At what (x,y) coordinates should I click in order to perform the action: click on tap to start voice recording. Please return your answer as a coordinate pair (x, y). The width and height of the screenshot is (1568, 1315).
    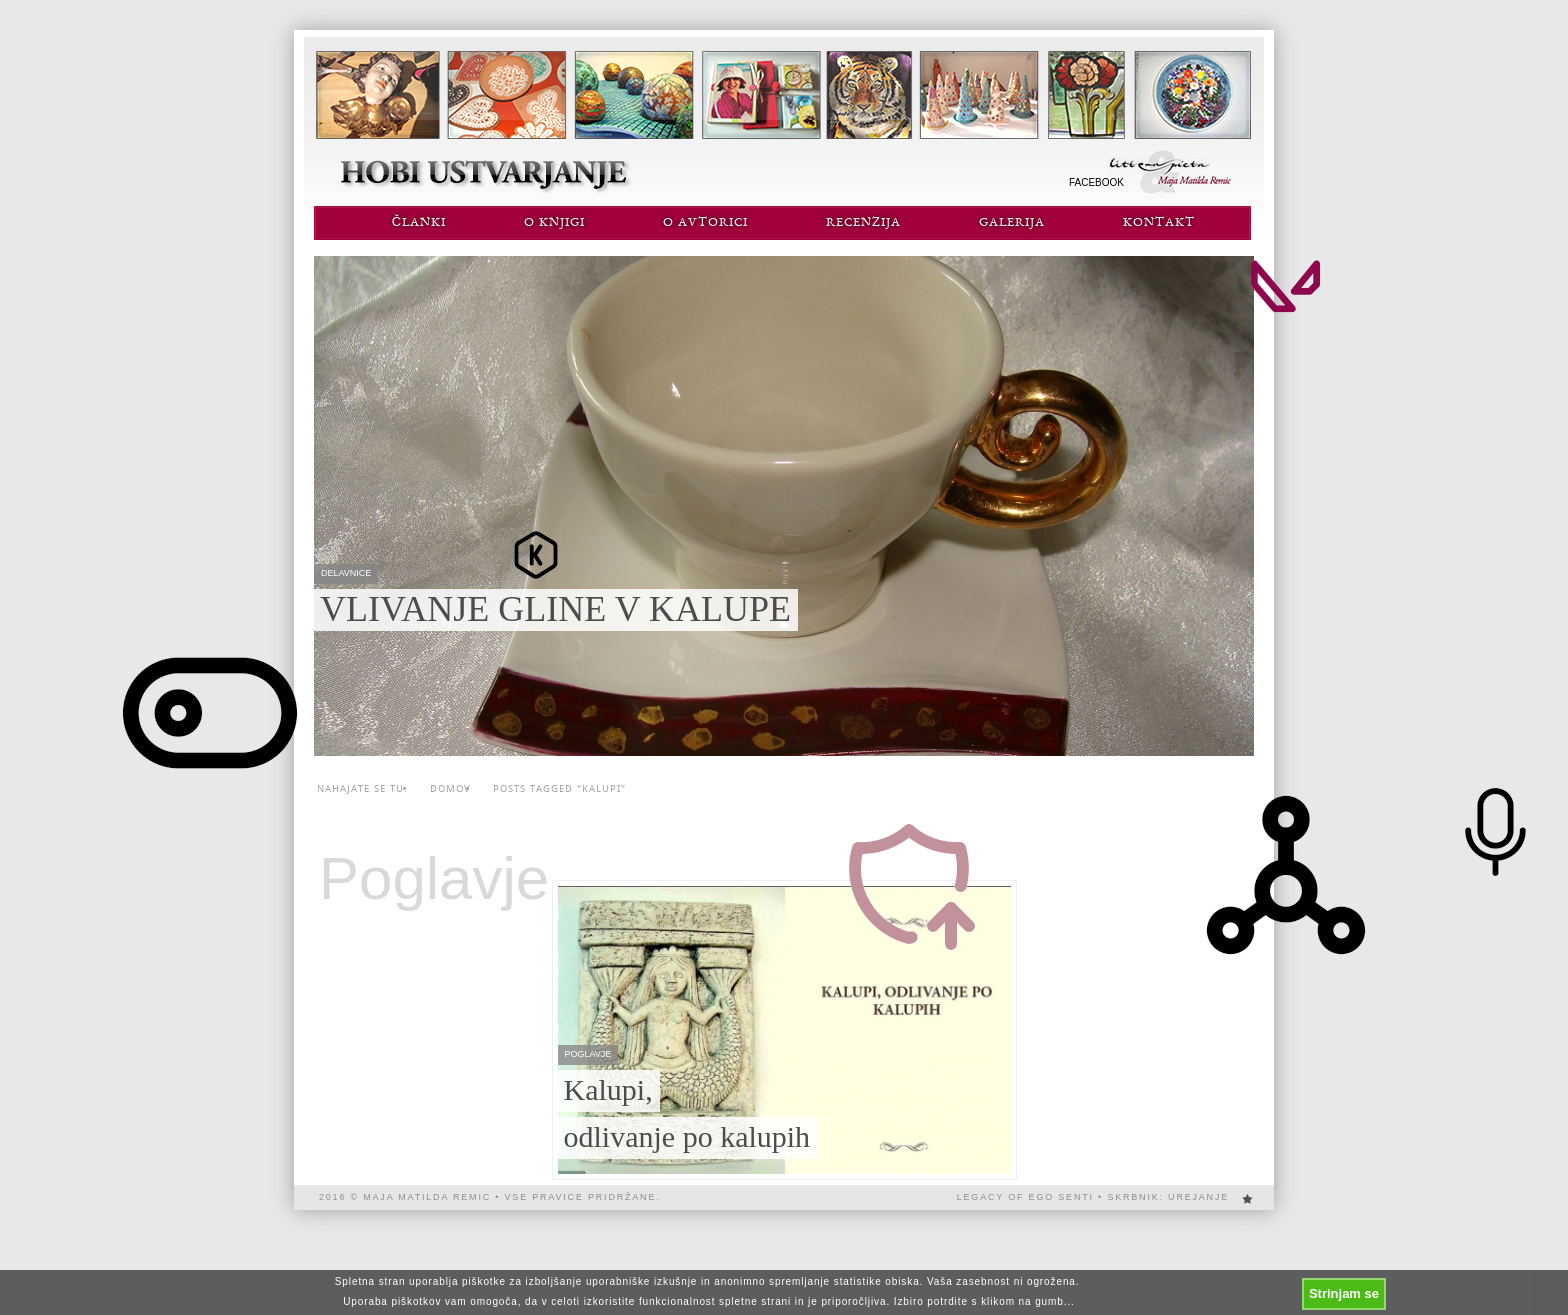
    Looking at the image, I should click on (1495, 830).